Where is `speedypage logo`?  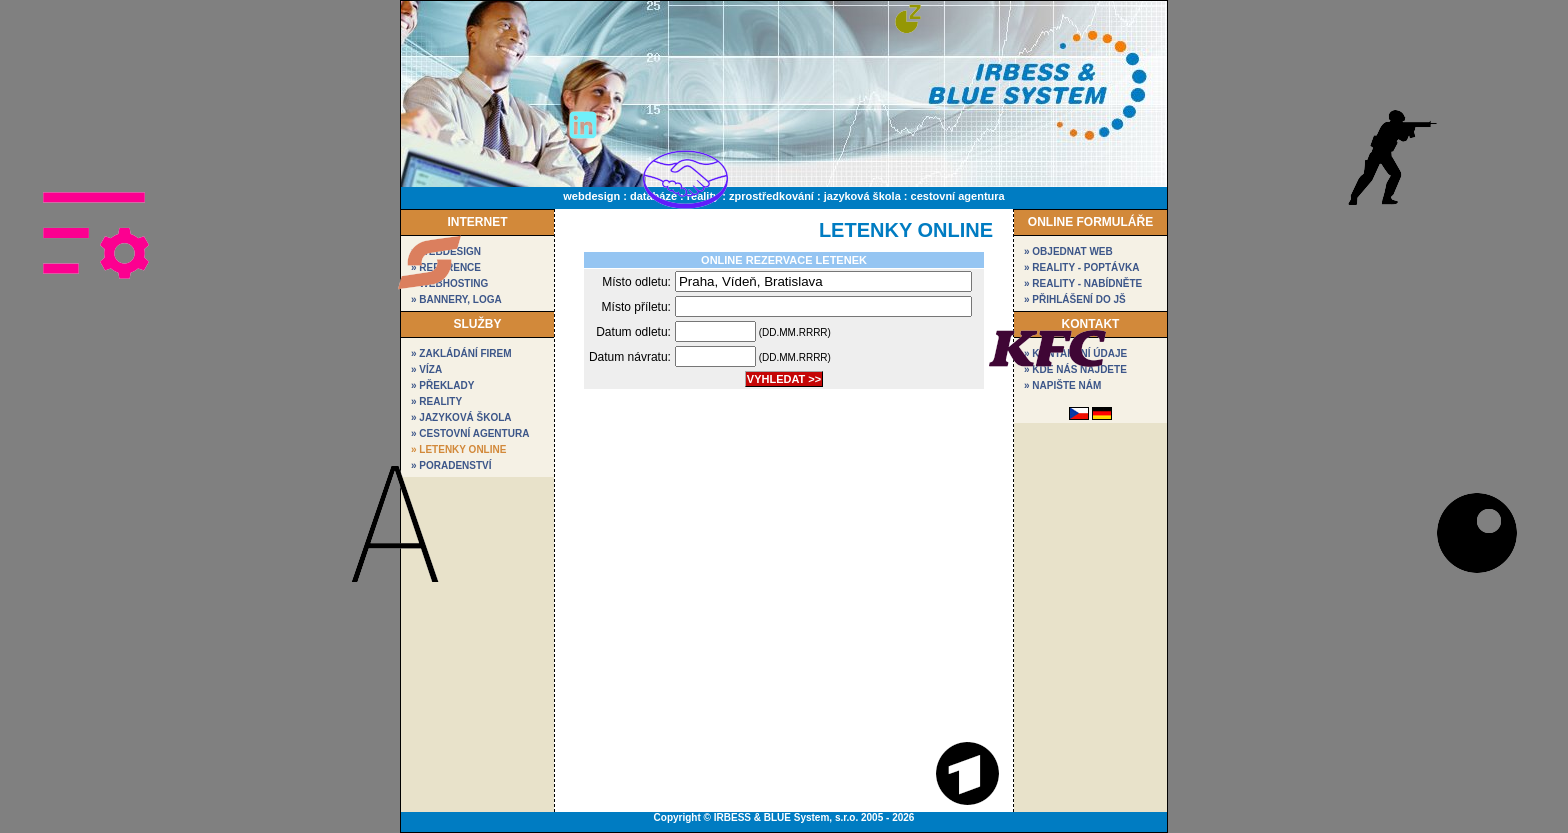 speedypage logo is located at coordinates (429, 262).